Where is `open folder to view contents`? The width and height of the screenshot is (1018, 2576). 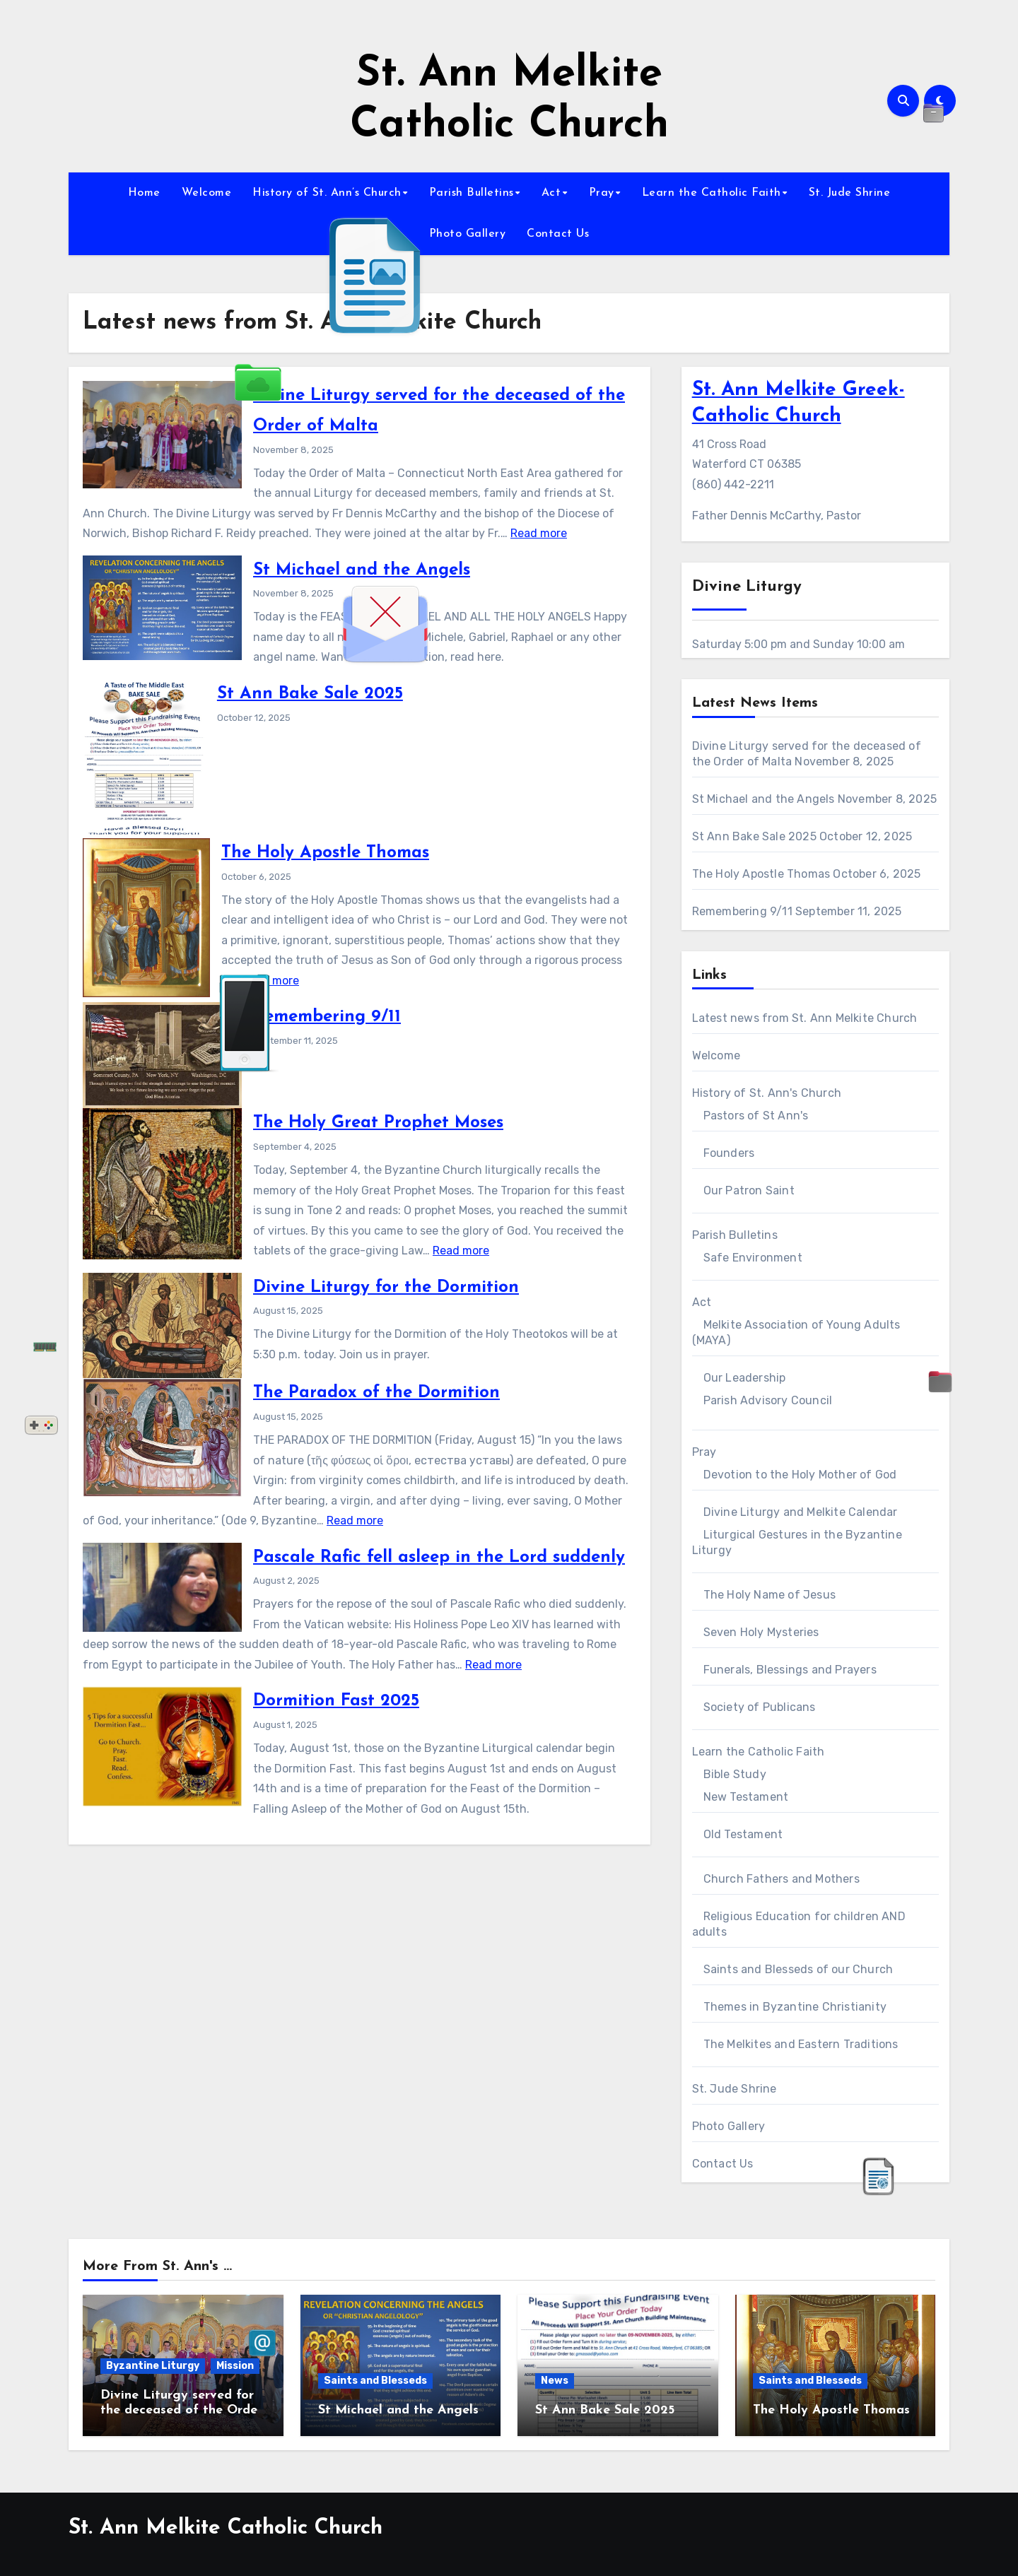
open folder to view contents is located at coordinates (940, 1382).